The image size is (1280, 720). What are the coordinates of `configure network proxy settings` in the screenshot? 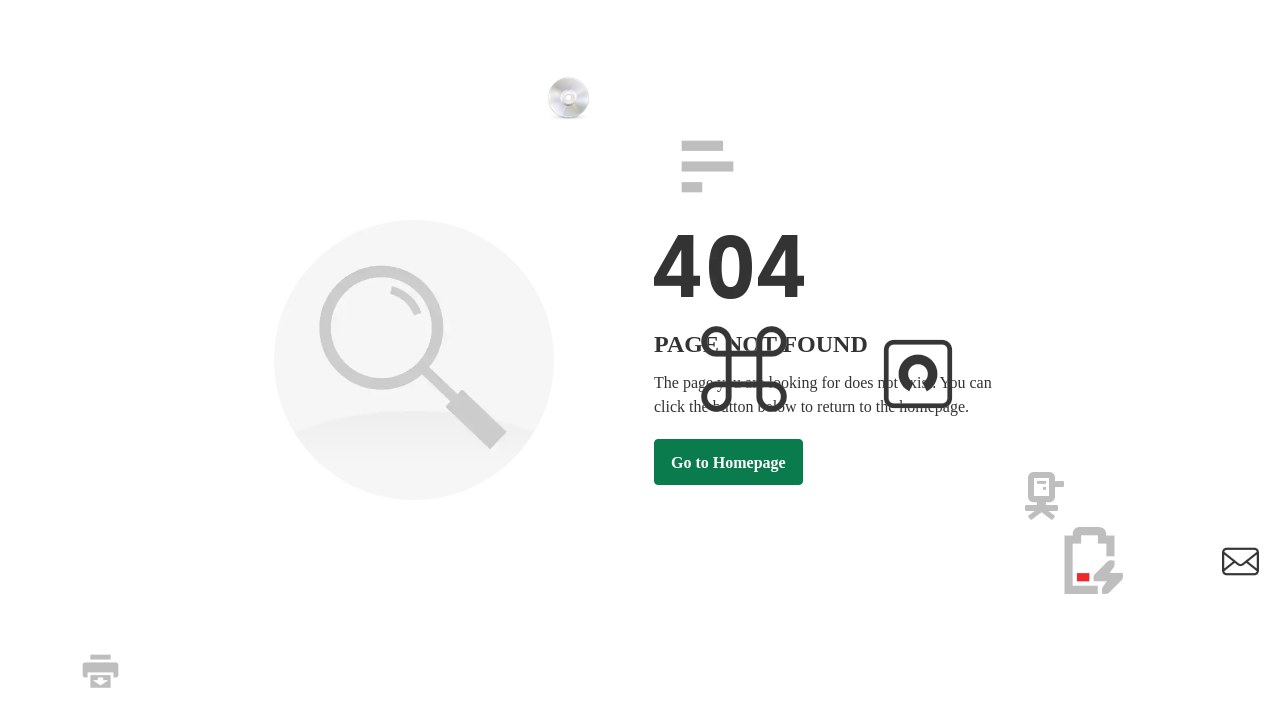 It's located at (1046, 496).